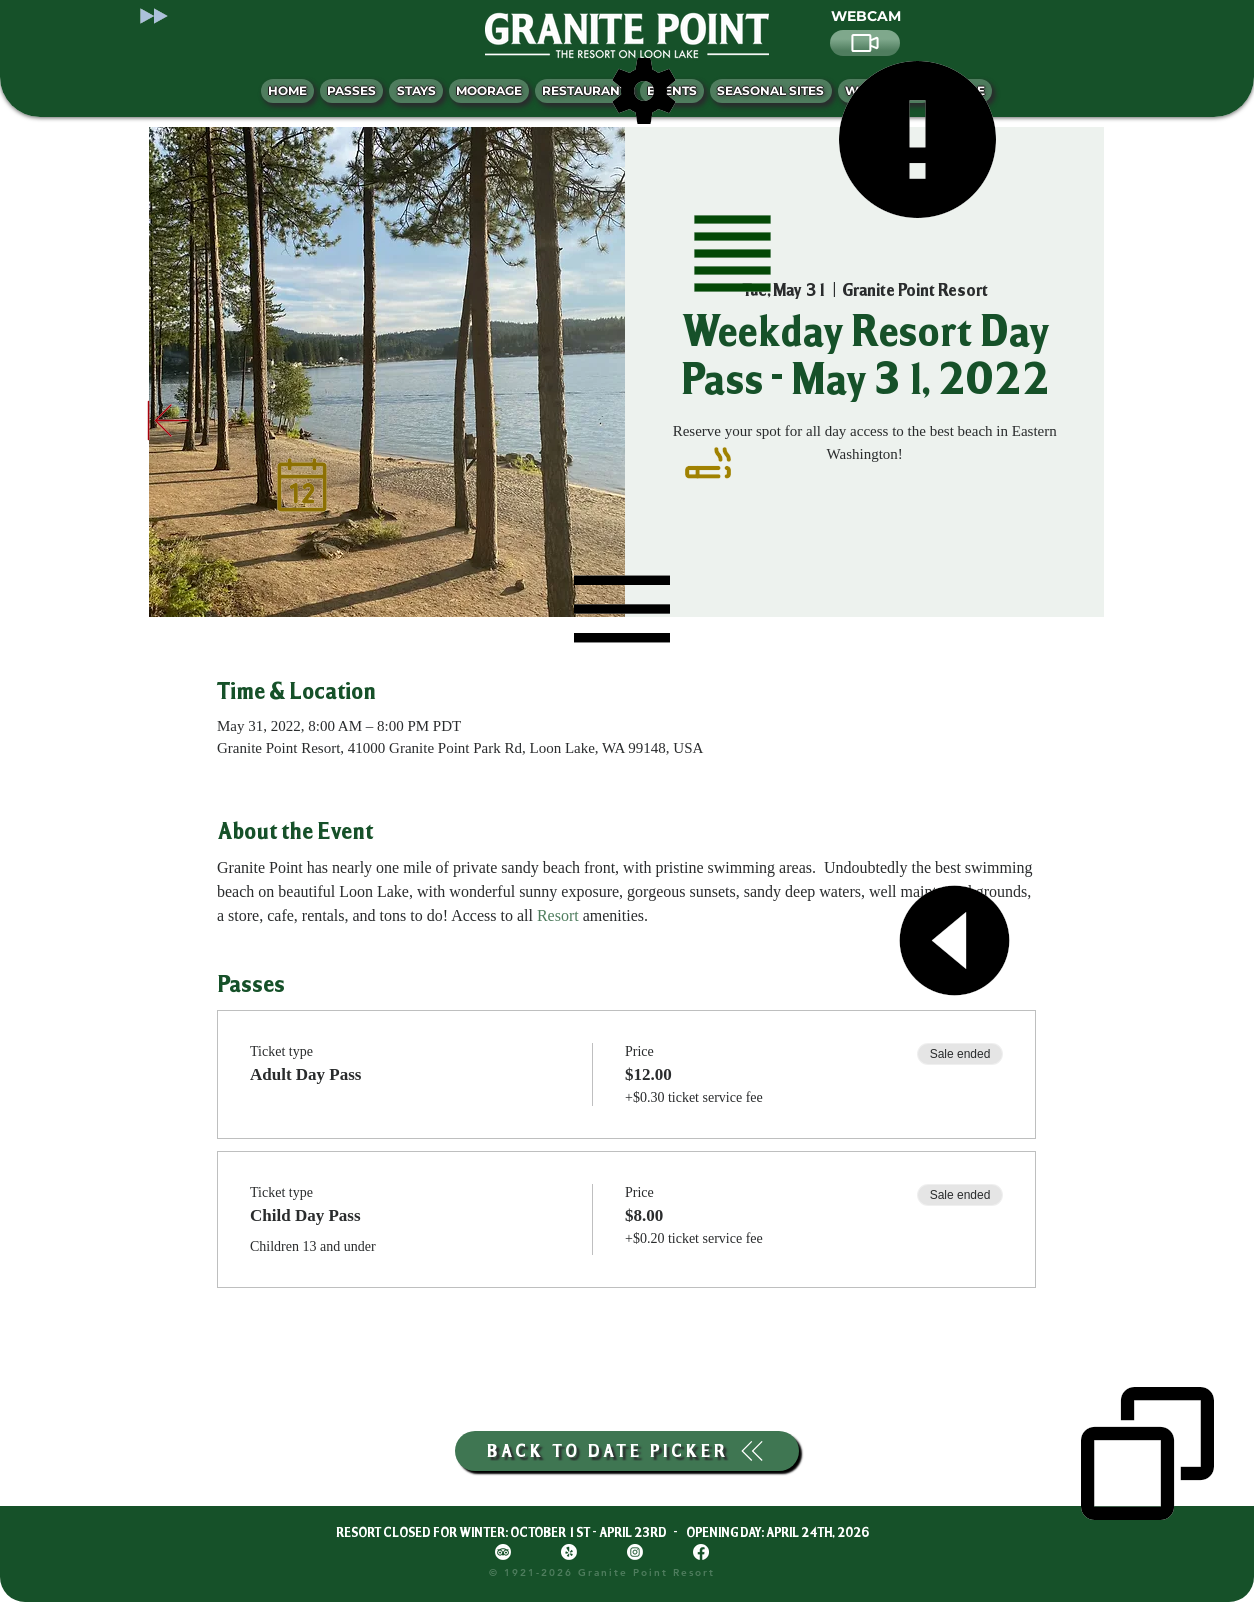 This screenshot has width=1254, height=1602. Describe the element at coordinates (1147, 1453) in the screenshot. I see `copy to clipboard` at that location.